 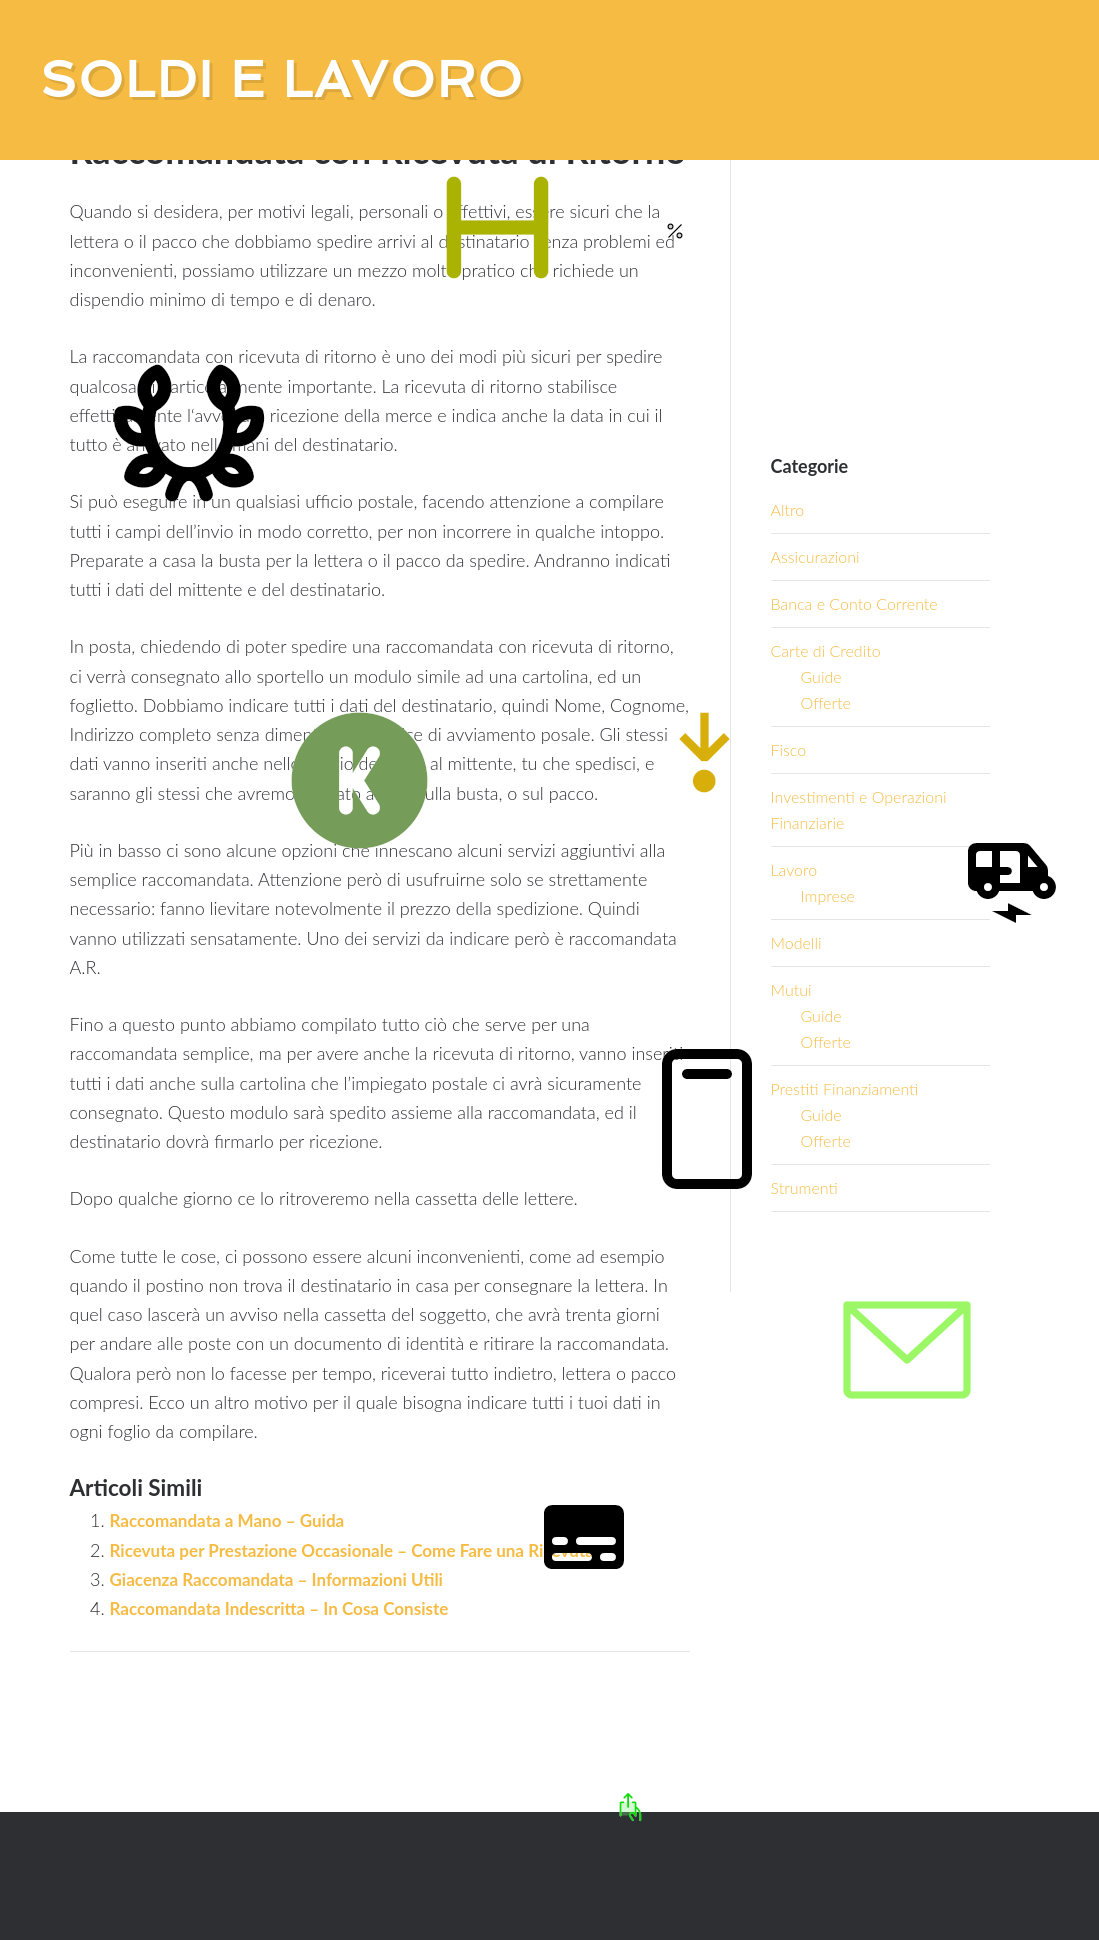 What do you see at coordinates (707, 1119) in the screenshot?
I see `access device speaker settings` at bounding box center [707, 1119].